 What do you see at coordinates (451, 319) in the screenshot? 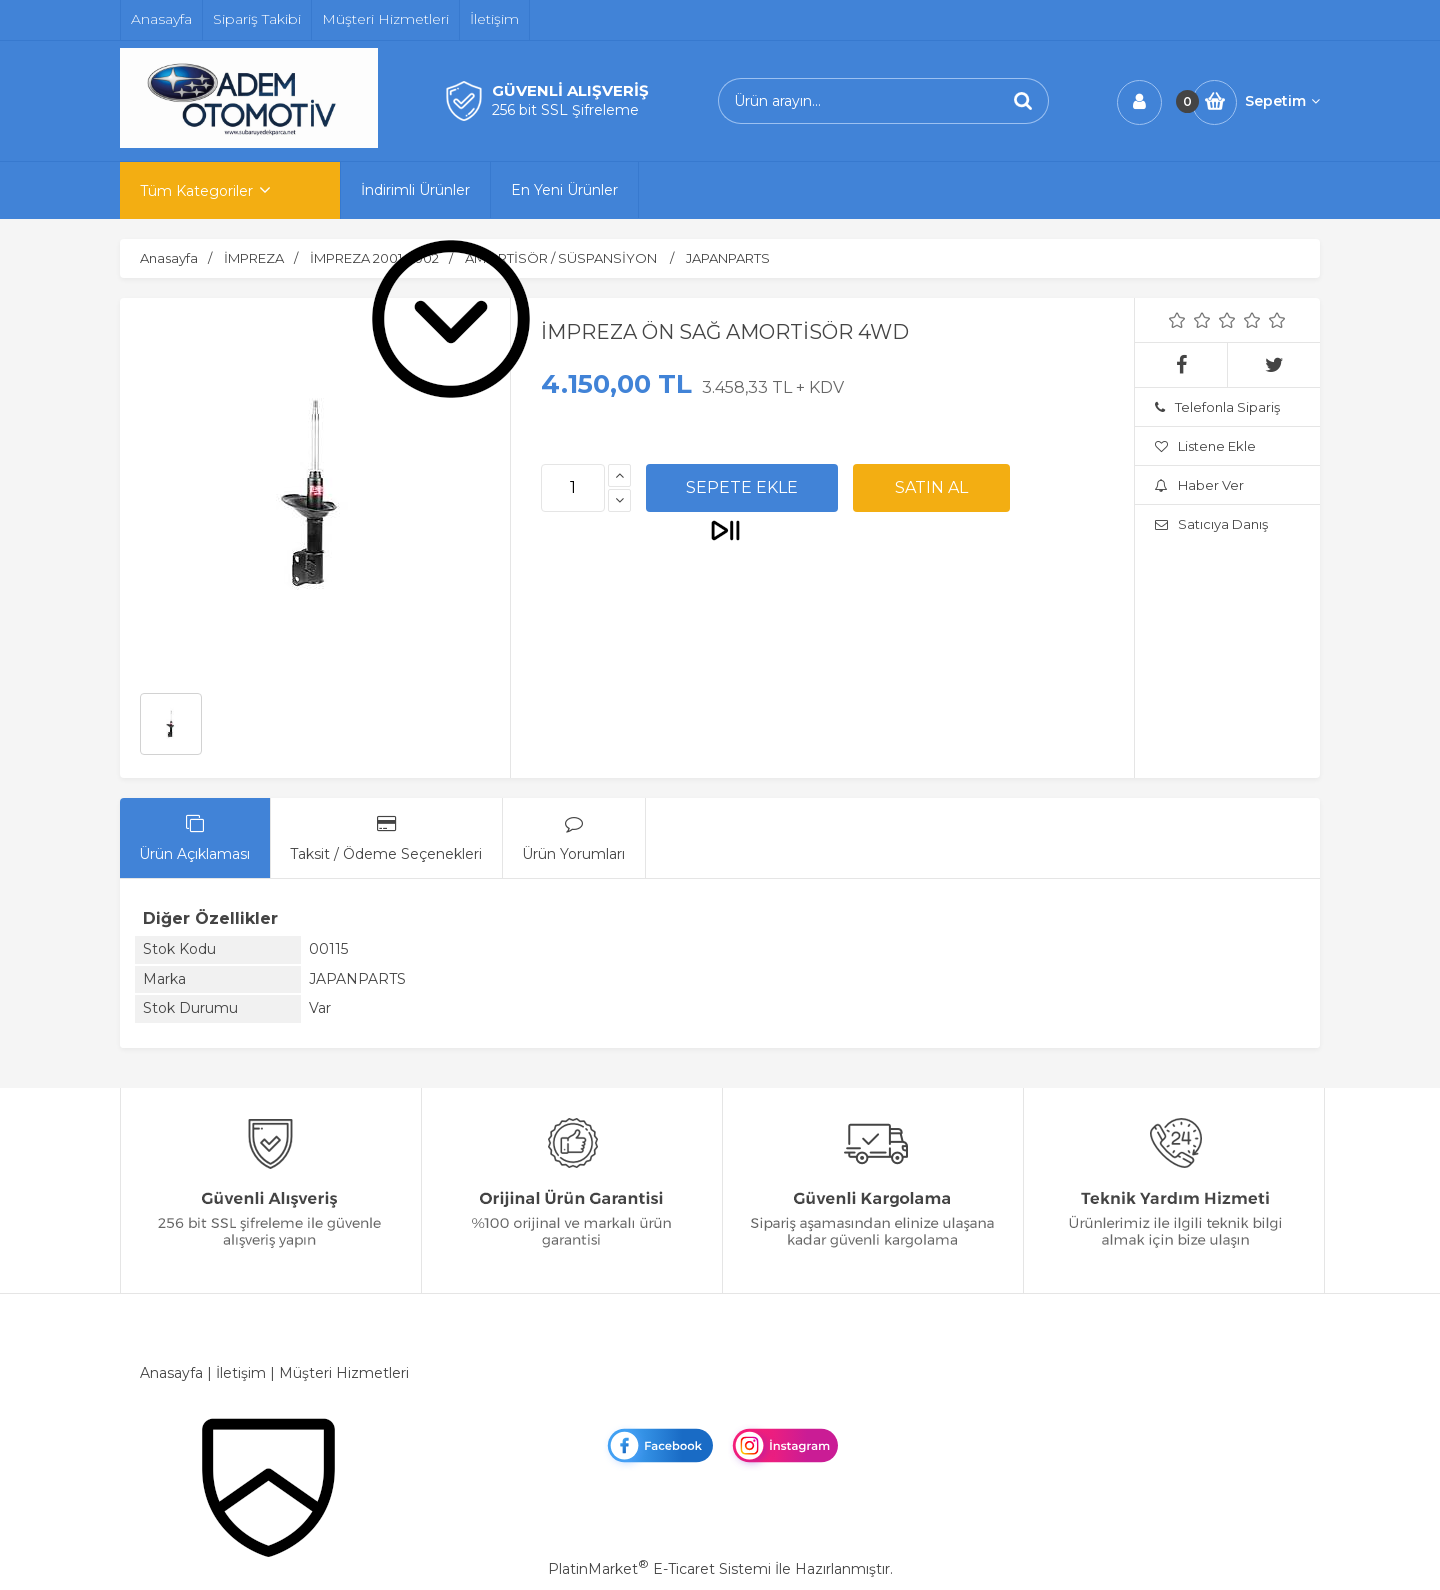
I see `expand dropdown menu or content` at bounding box center [451, 319].